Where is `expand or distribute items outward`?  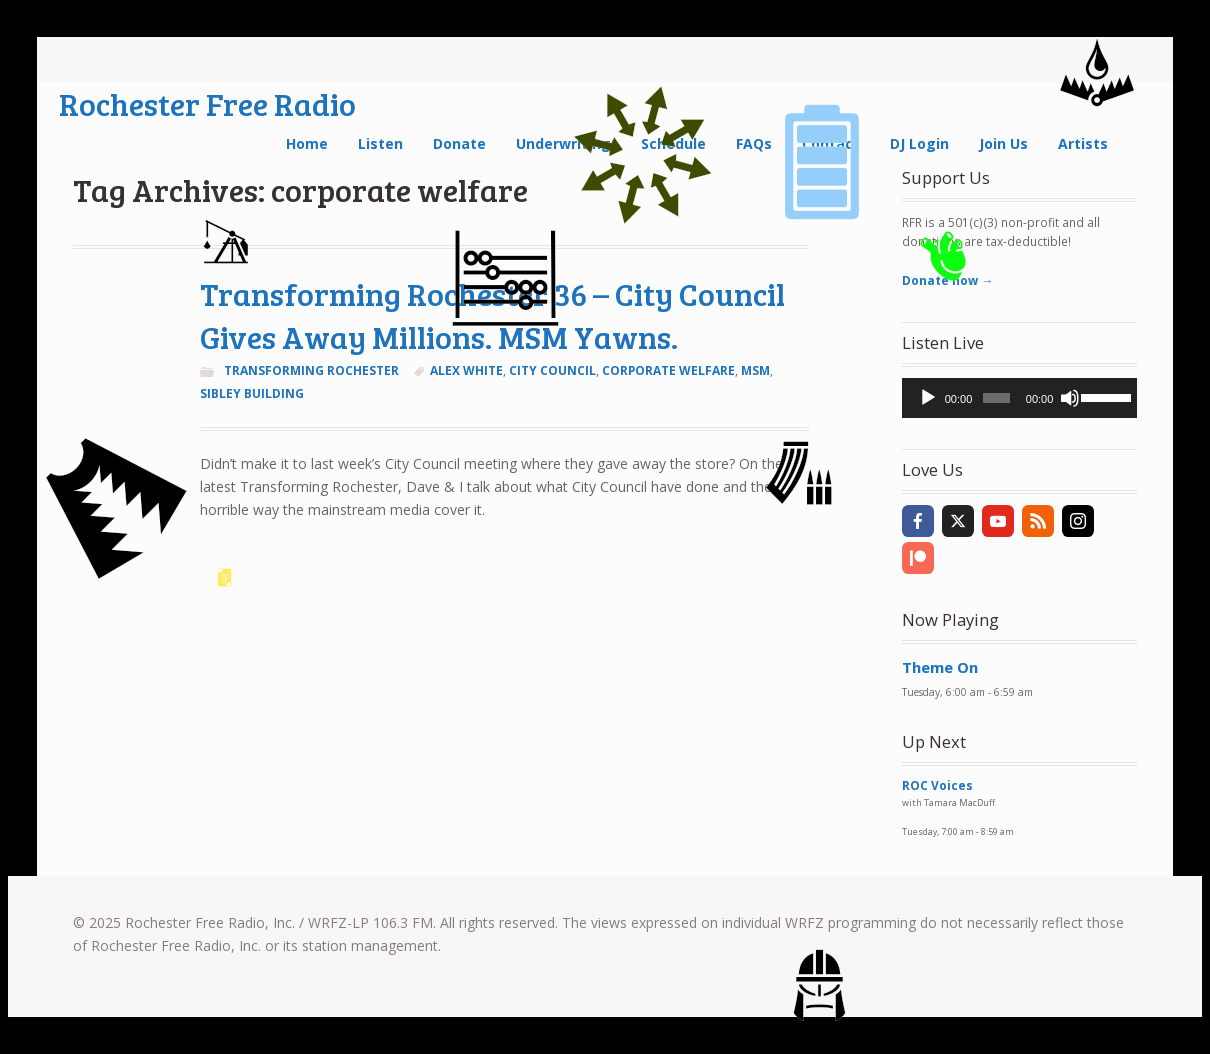
expand or distribute items outward is located at coordinates (642, 155).